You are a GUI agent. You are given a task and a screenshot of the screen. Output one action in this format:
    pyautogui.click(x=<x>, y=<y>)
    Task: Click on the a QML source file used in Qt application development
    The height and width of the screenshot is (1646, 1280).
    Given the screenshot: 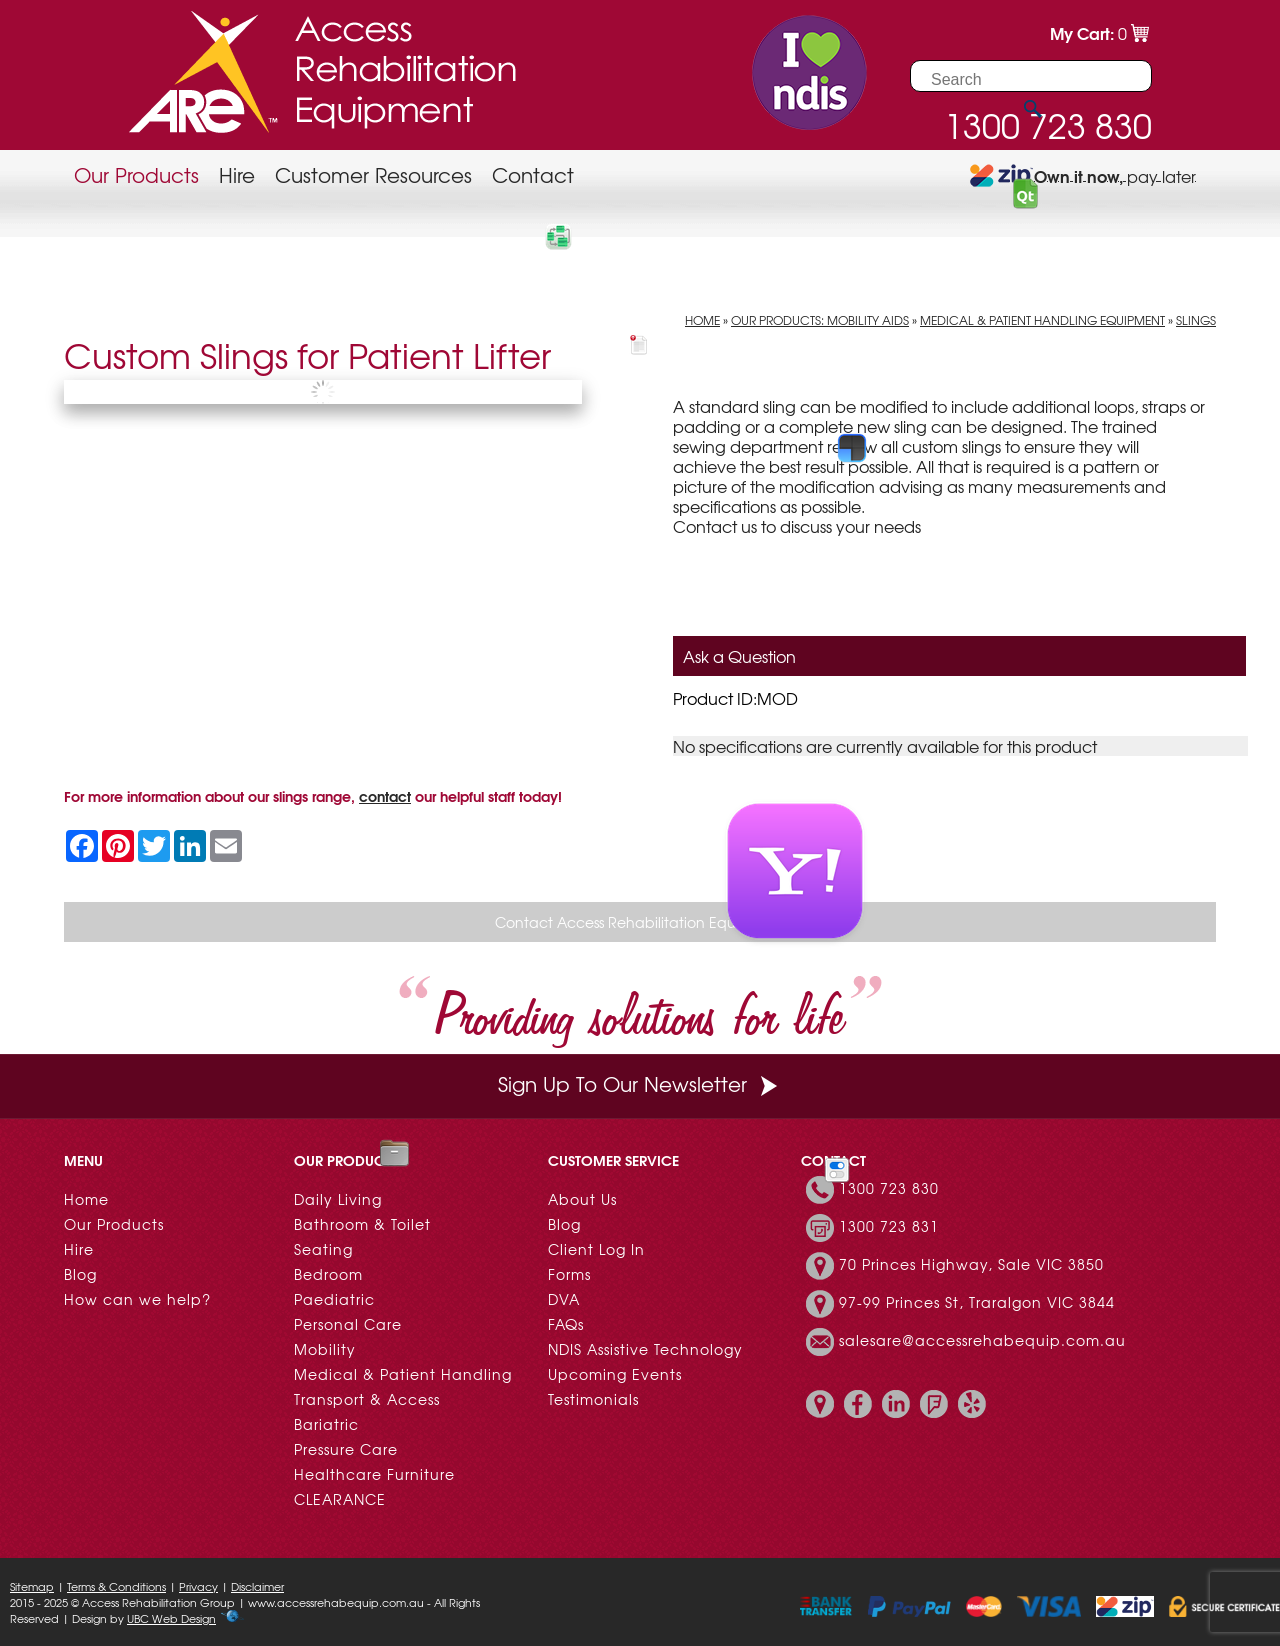 What is the action you would take?
    pyautogui.click(x=1025, y=193)
    